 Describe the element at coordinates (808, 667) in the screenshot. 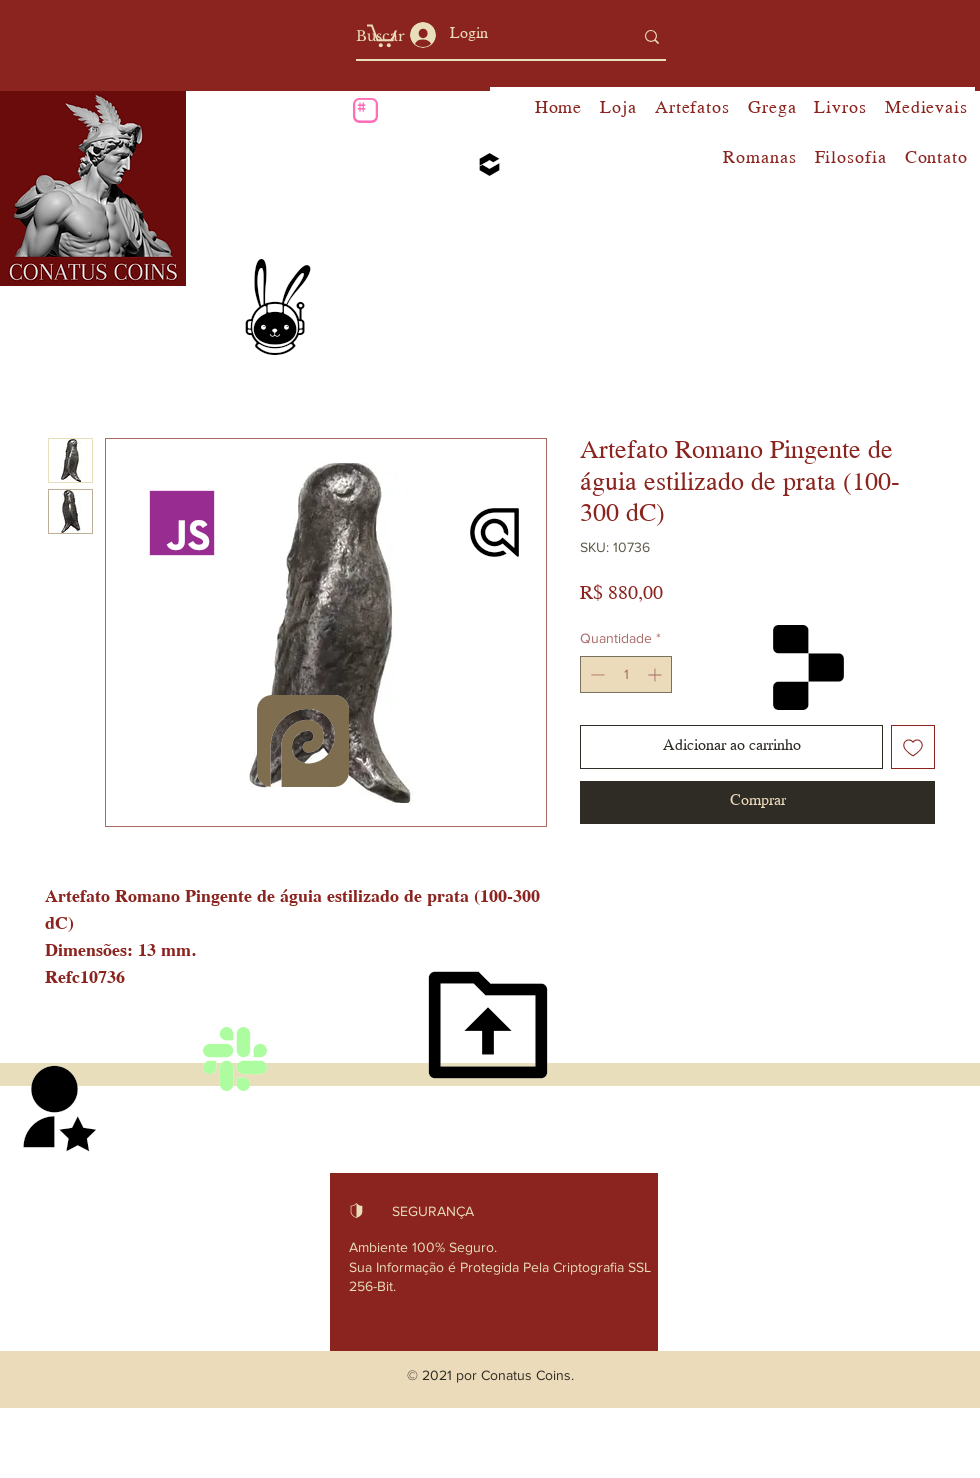

I see `open replit` at that location.